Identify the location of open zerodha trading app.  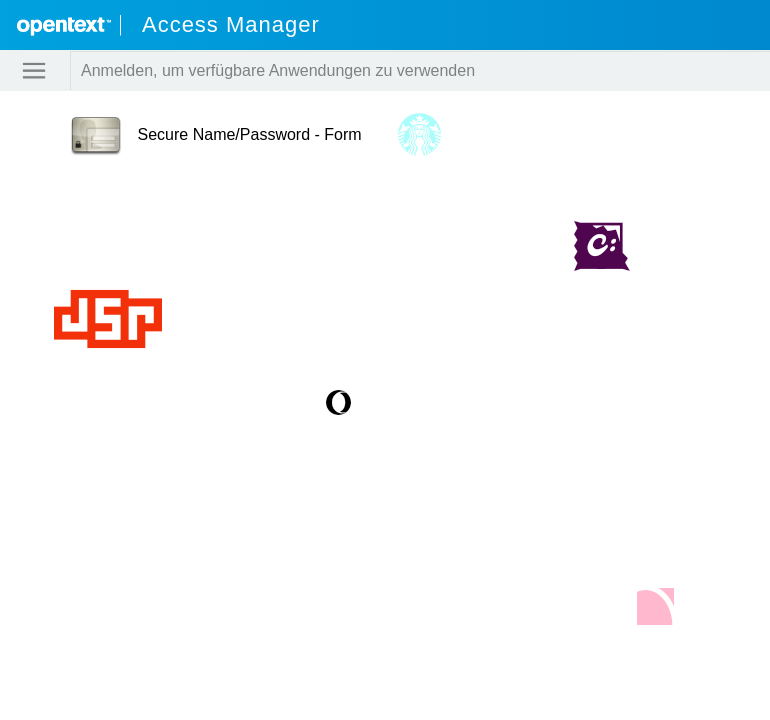
(655, 606).